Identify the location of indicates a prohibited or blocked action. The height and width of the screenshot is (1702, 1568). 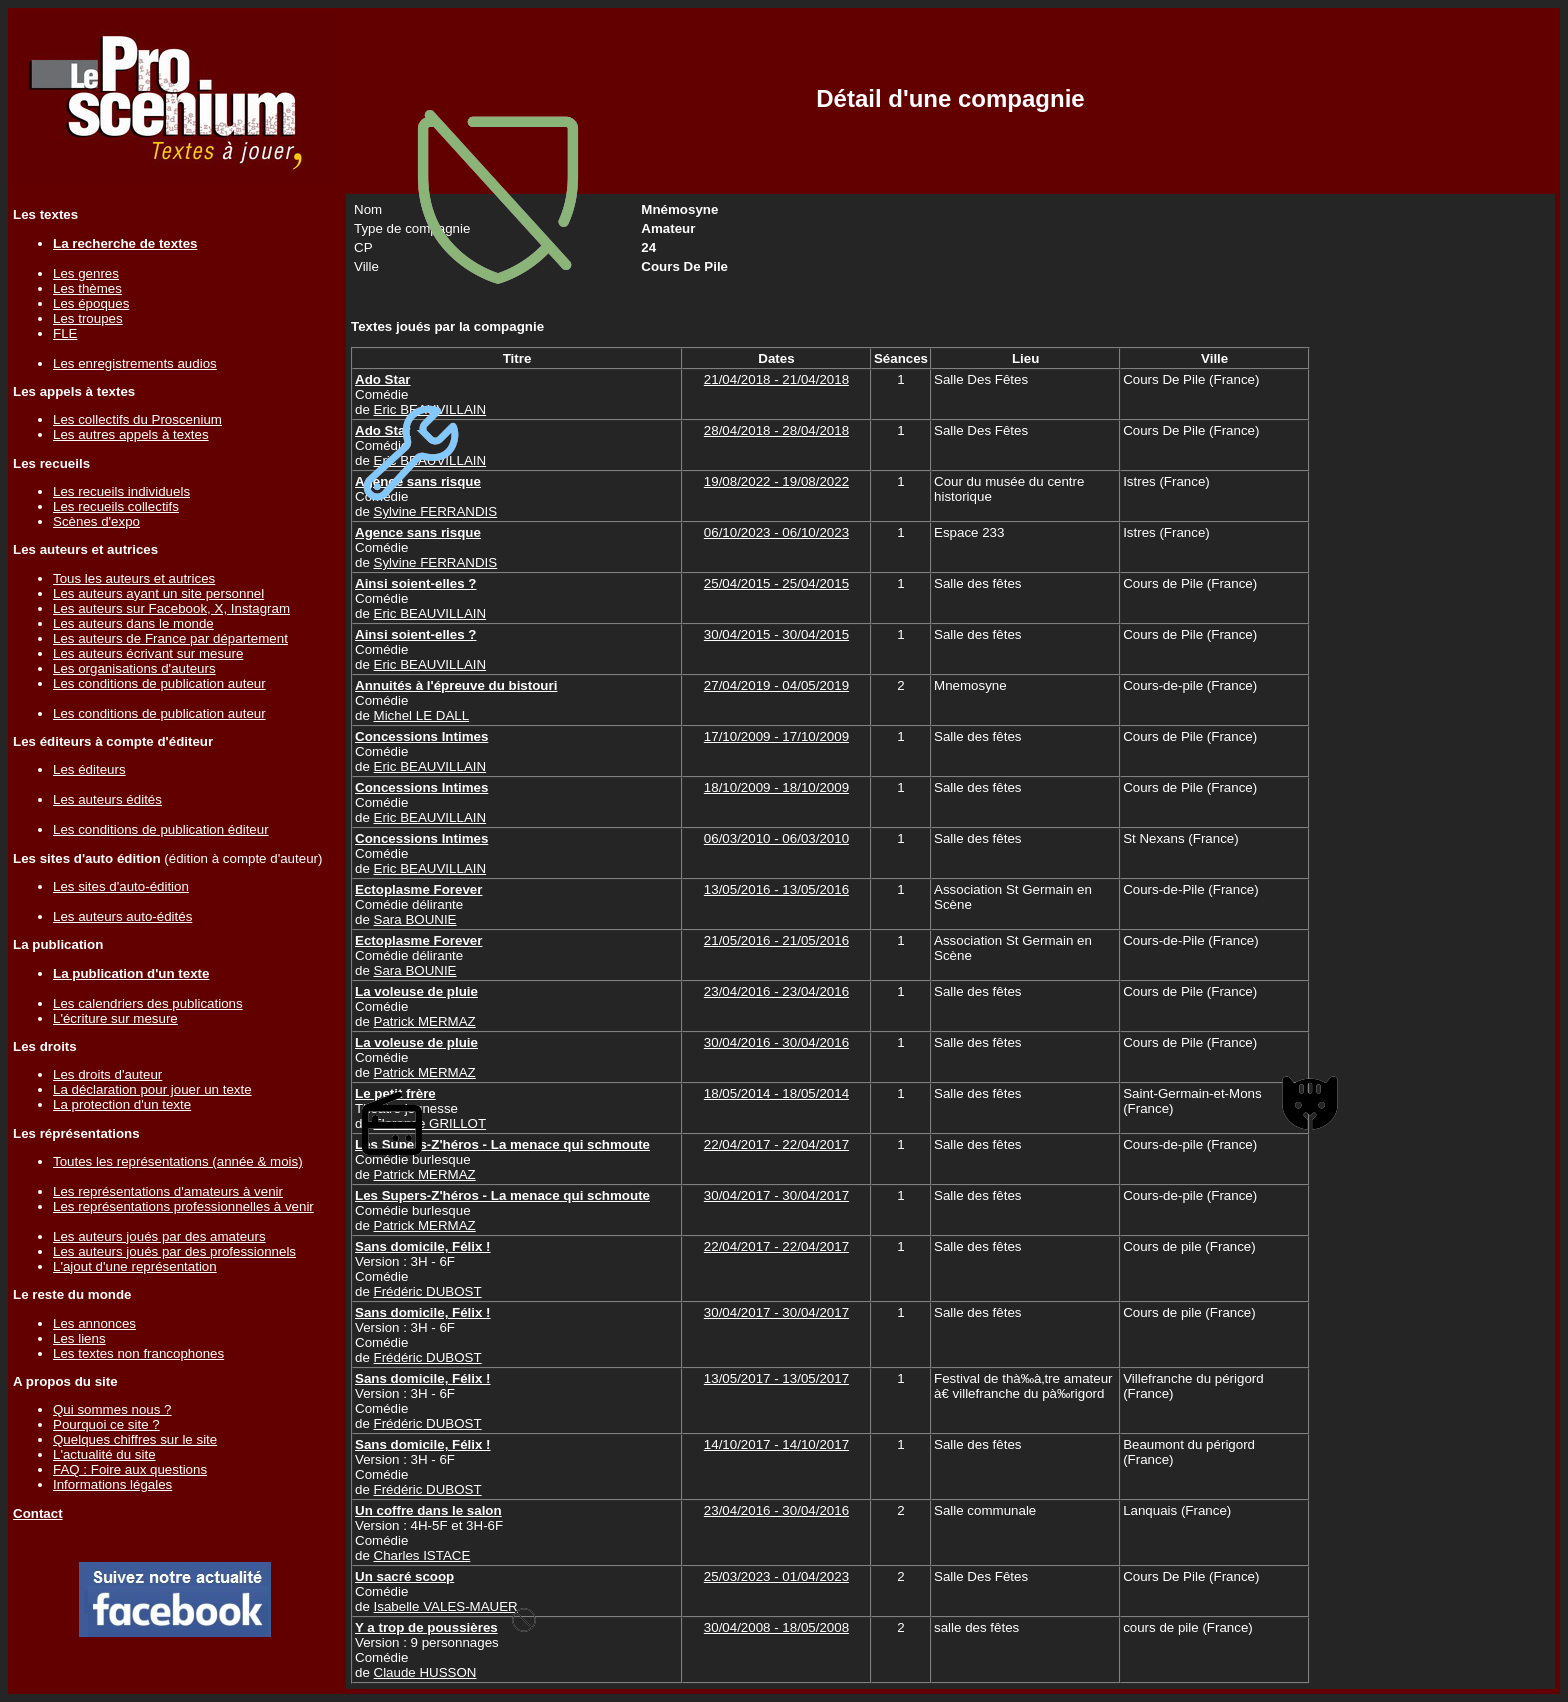
(524, 1620).